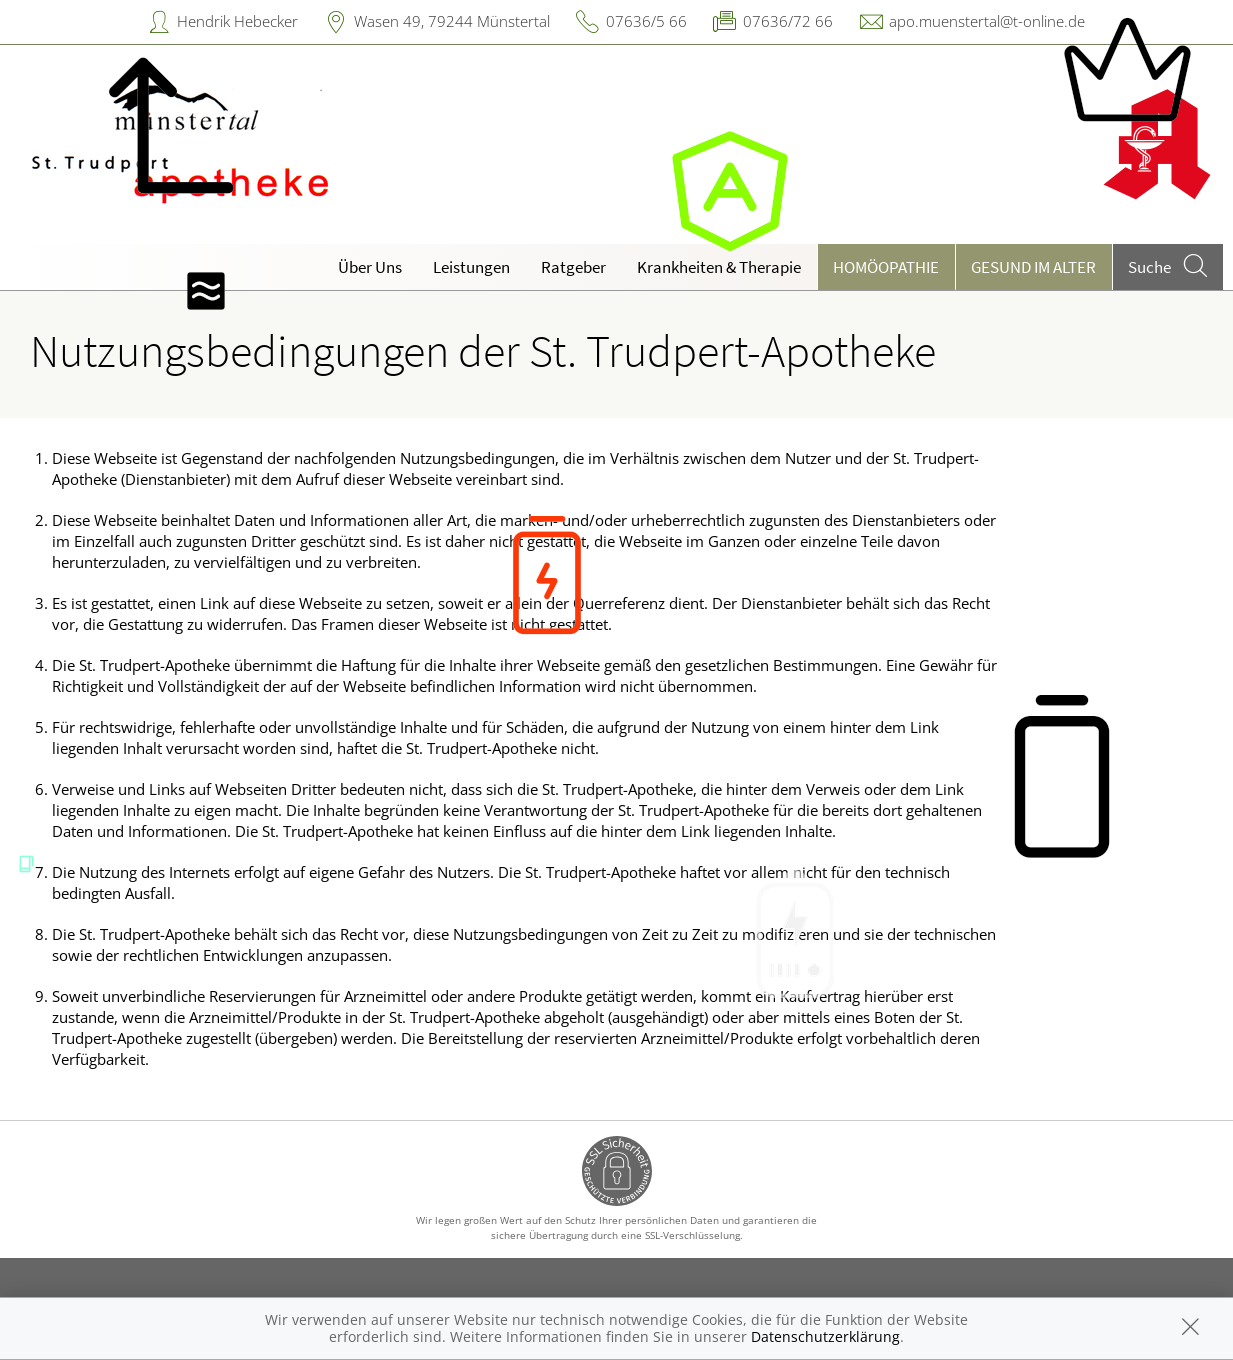 Image resolution: width=1233 pixels, height=1360 pixels. Describe the element at coordinates (547, 577) in the screenshot. I see `indicates device is currently charging` at that location.